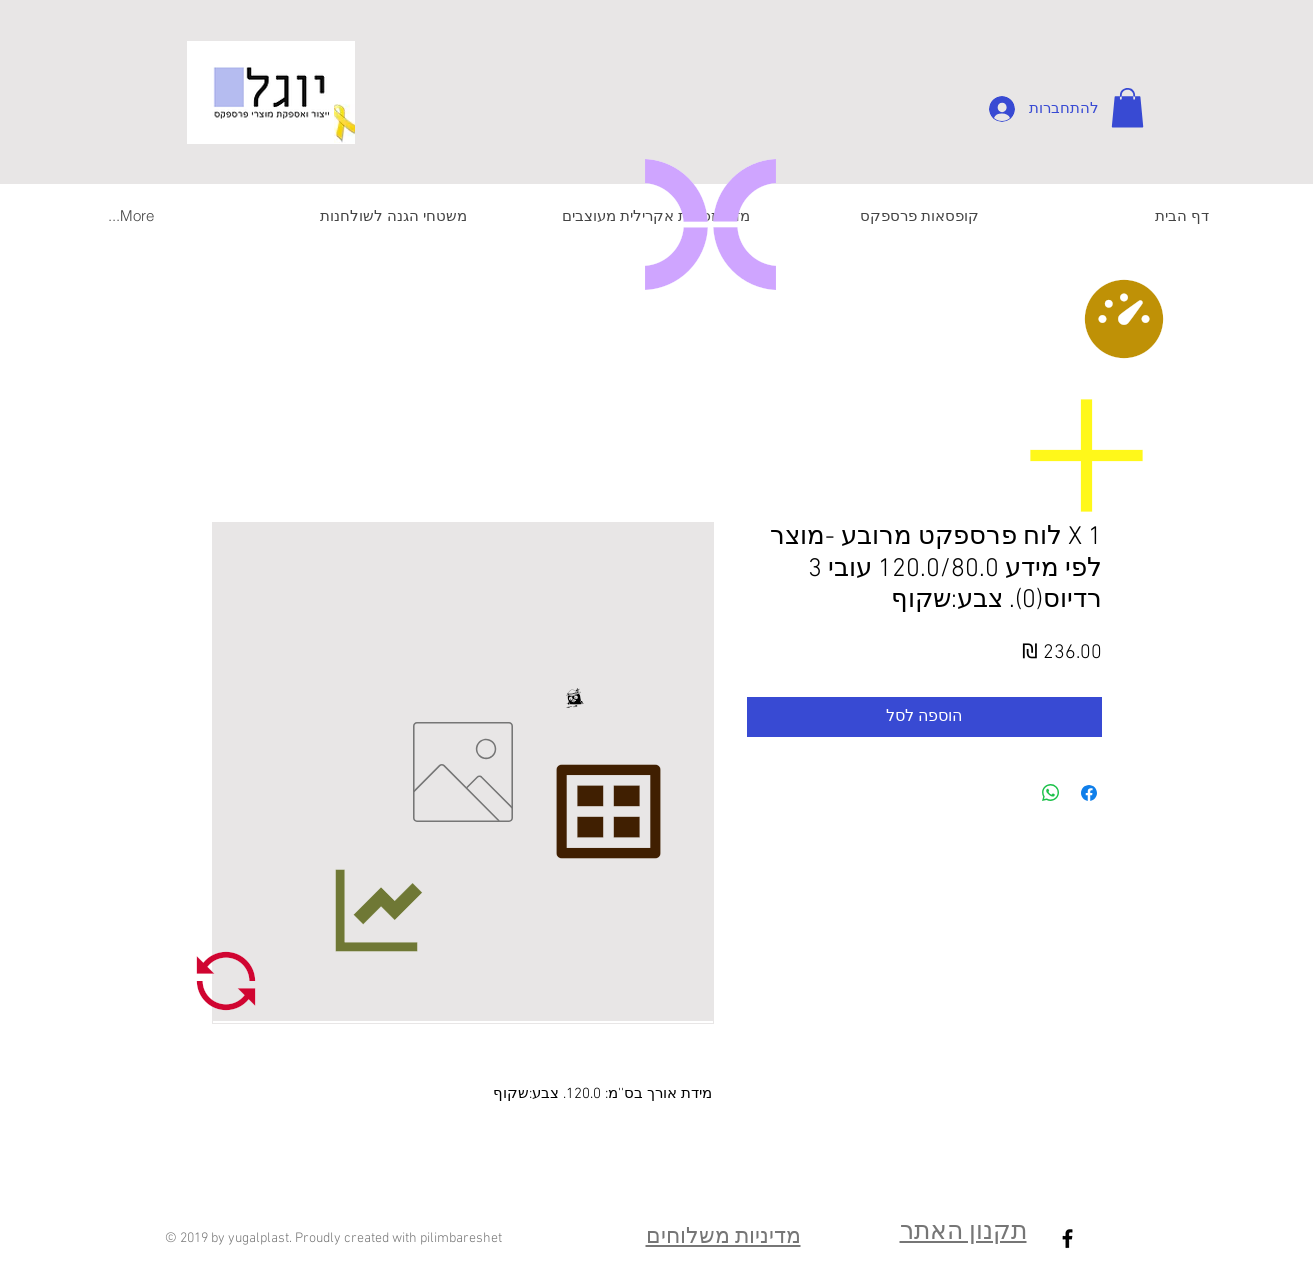  Describe the element at coordinates (1086, 455) in the screenshot. I see `add a new item` at that location.